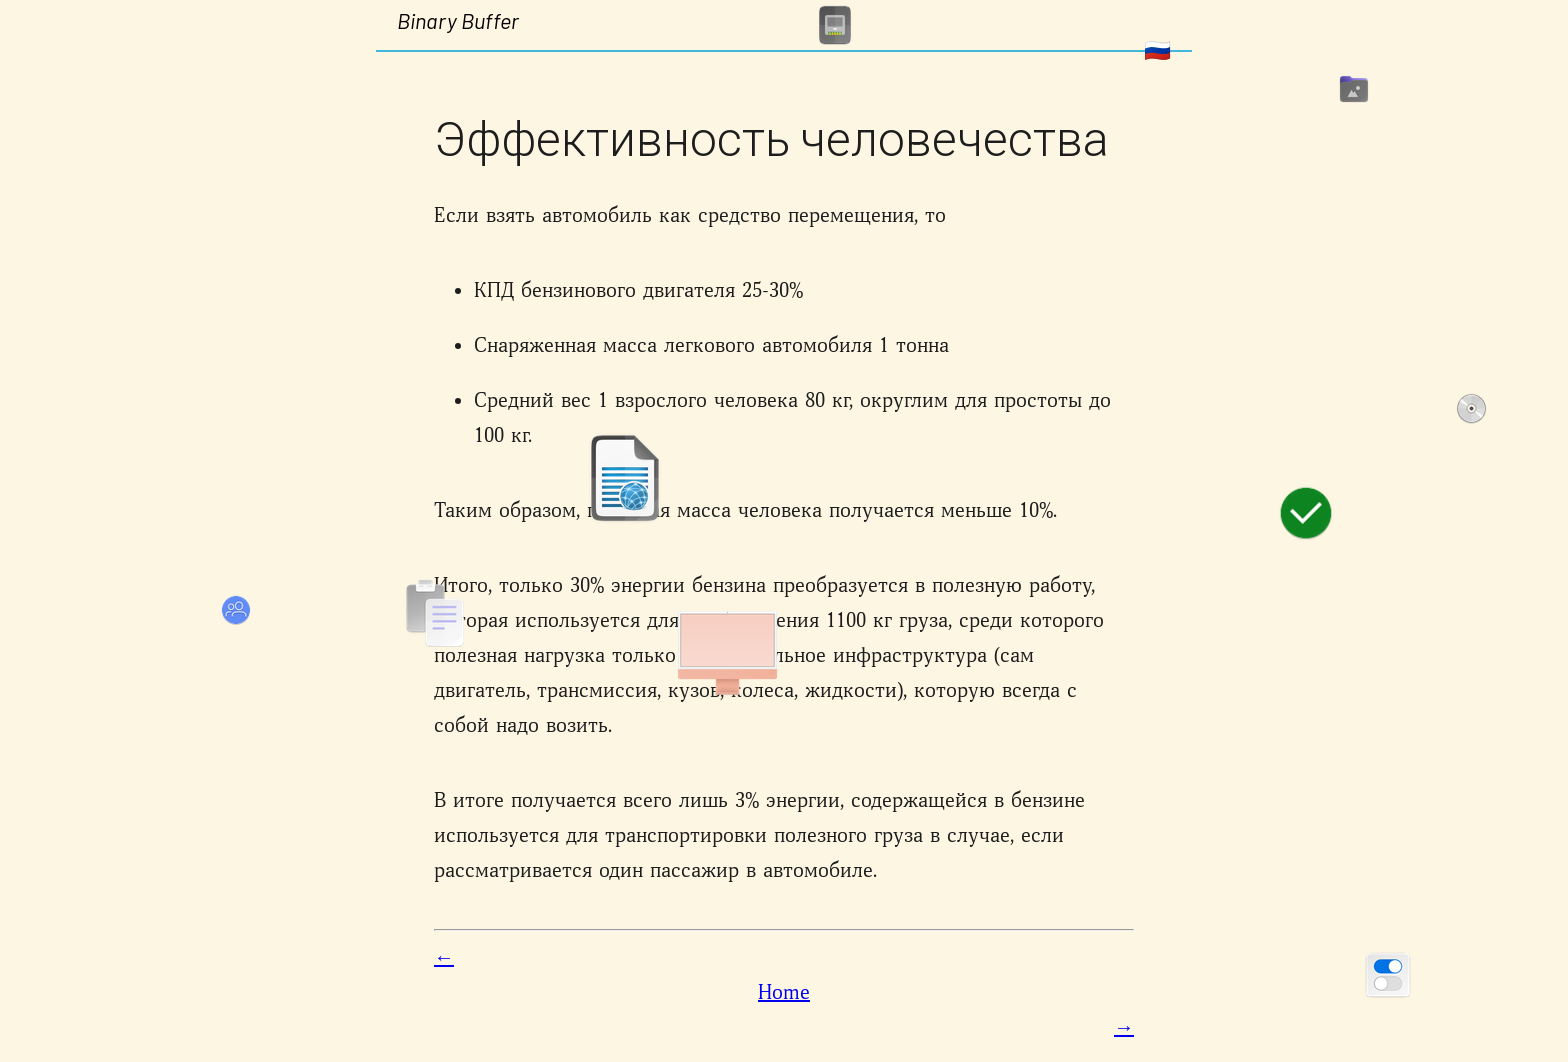  Describe the element at coordinates (727, 651) in the screenshot. I see `represents an iMac device in system settings` at that location.